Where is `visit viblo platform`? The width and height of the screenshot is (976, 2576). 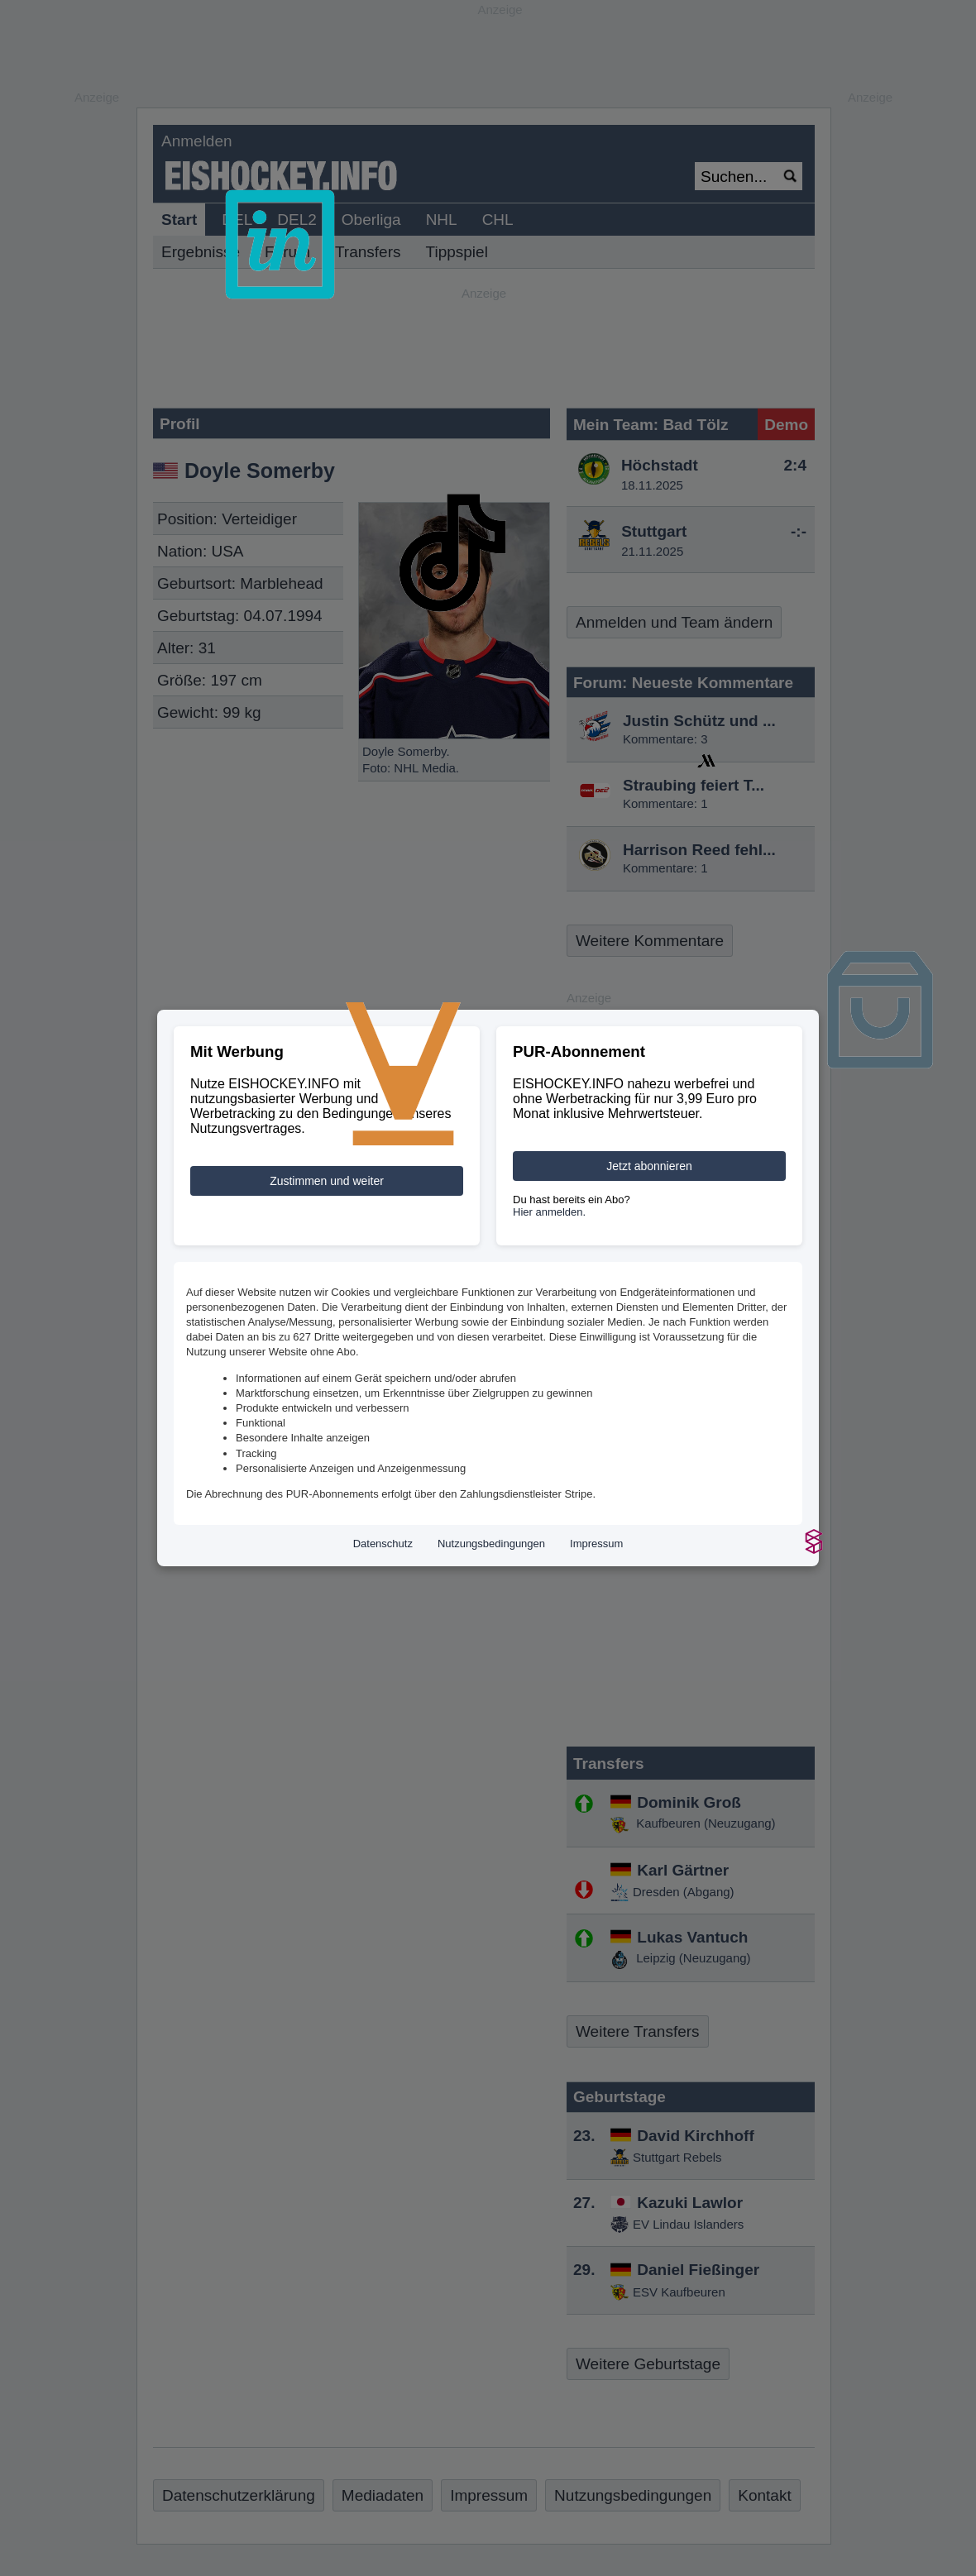
visit viblo platform is located at coordinates (403, 1073).